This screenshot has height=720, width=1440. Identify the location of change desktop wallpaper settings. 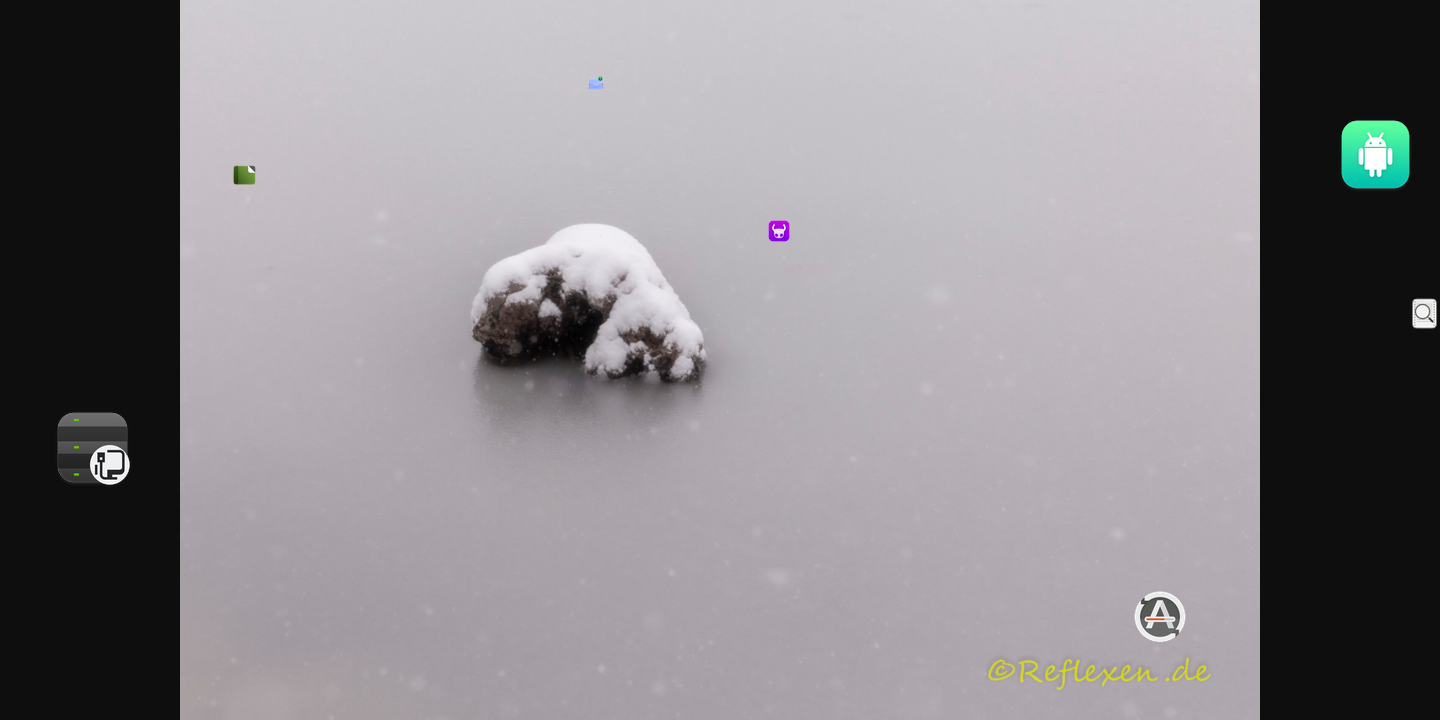
(244, 174).